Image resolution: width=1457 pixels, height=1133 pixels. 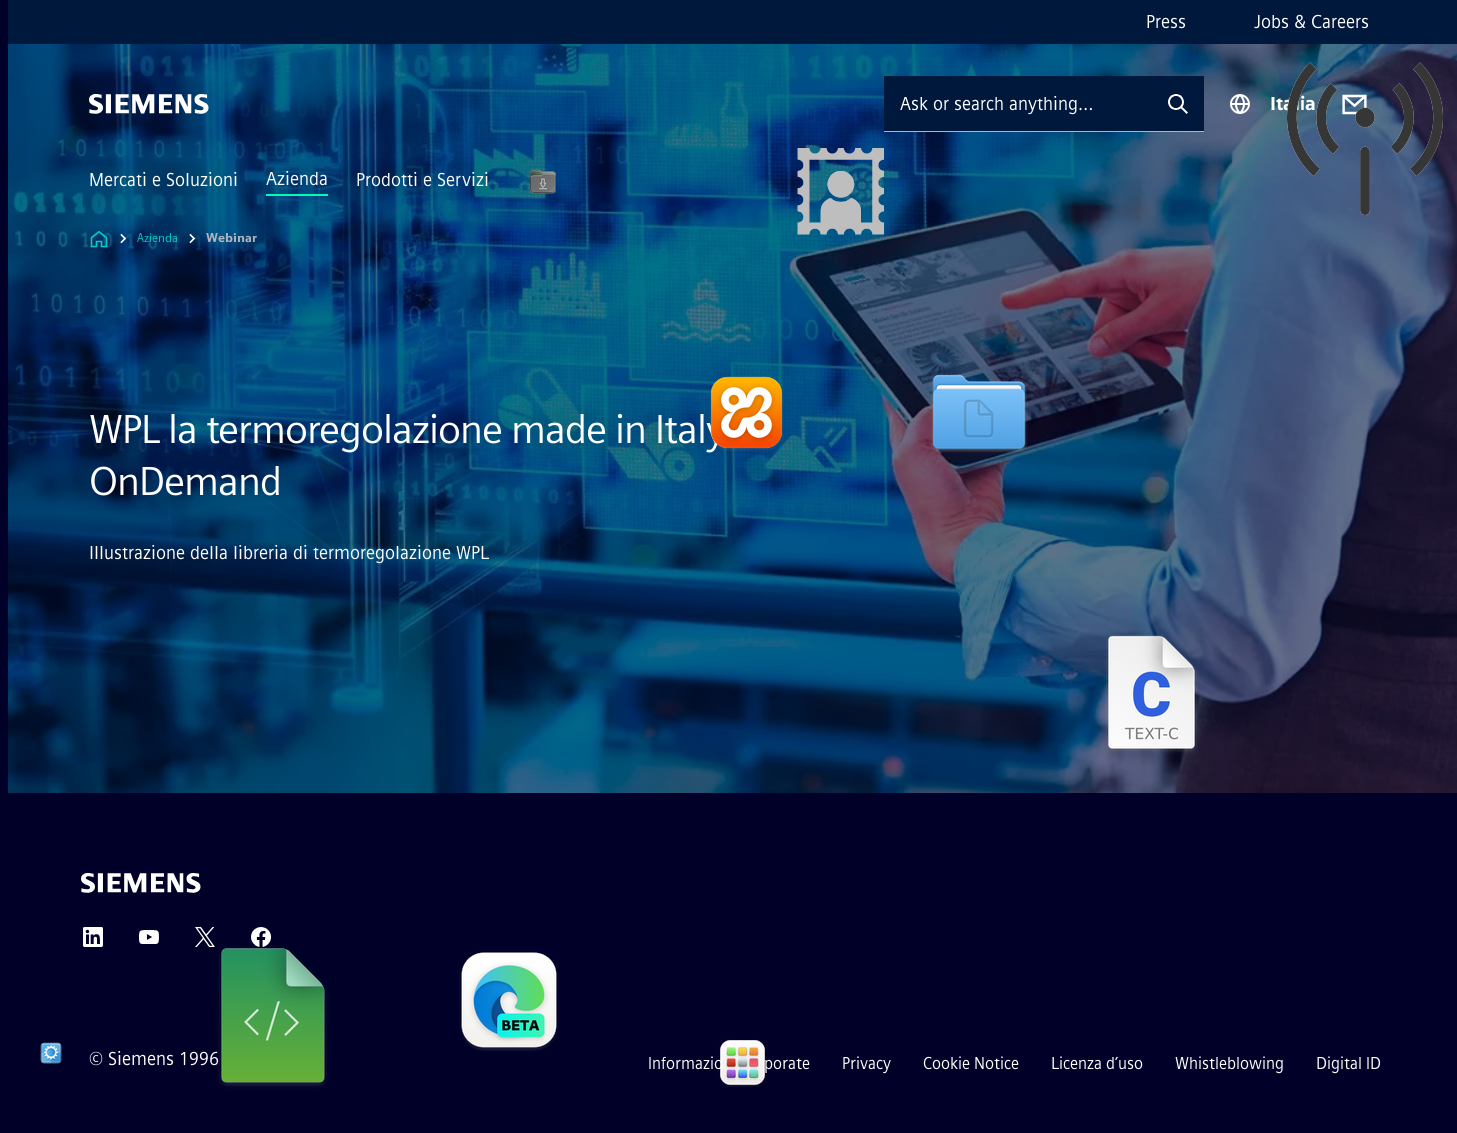 What do you see at coordinates (1151, 694) in the screenshot?
I see `c programming language source file` at bounding box center [1151, 694].